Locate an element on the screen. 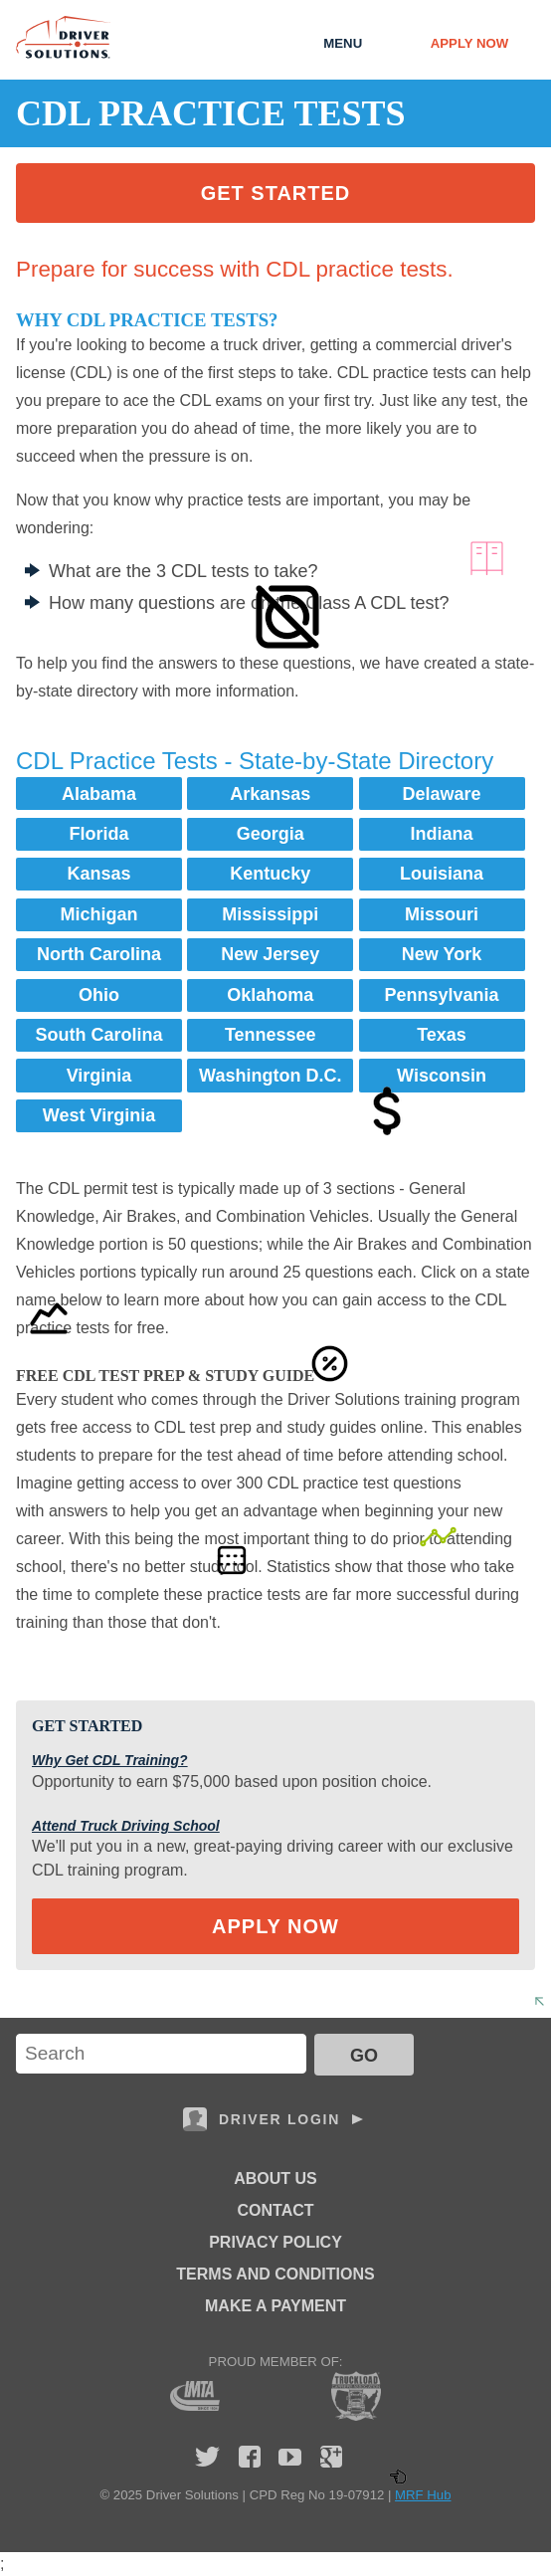 This screenshot has height=2576, width=551. tumble dry not allowed is located at coordinates (287, 617).